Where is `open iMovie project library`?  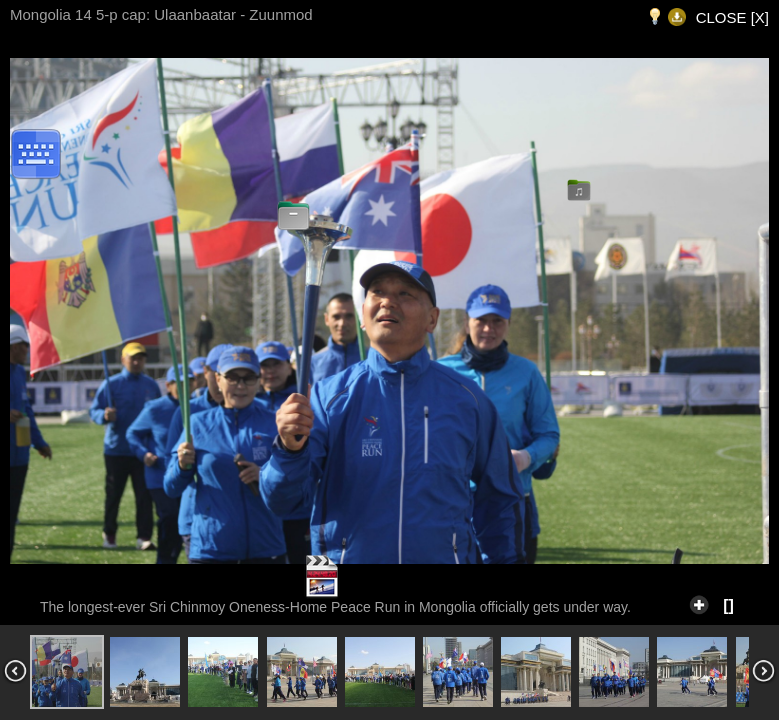
open iMovie project library is located at coordinates (322, 577).